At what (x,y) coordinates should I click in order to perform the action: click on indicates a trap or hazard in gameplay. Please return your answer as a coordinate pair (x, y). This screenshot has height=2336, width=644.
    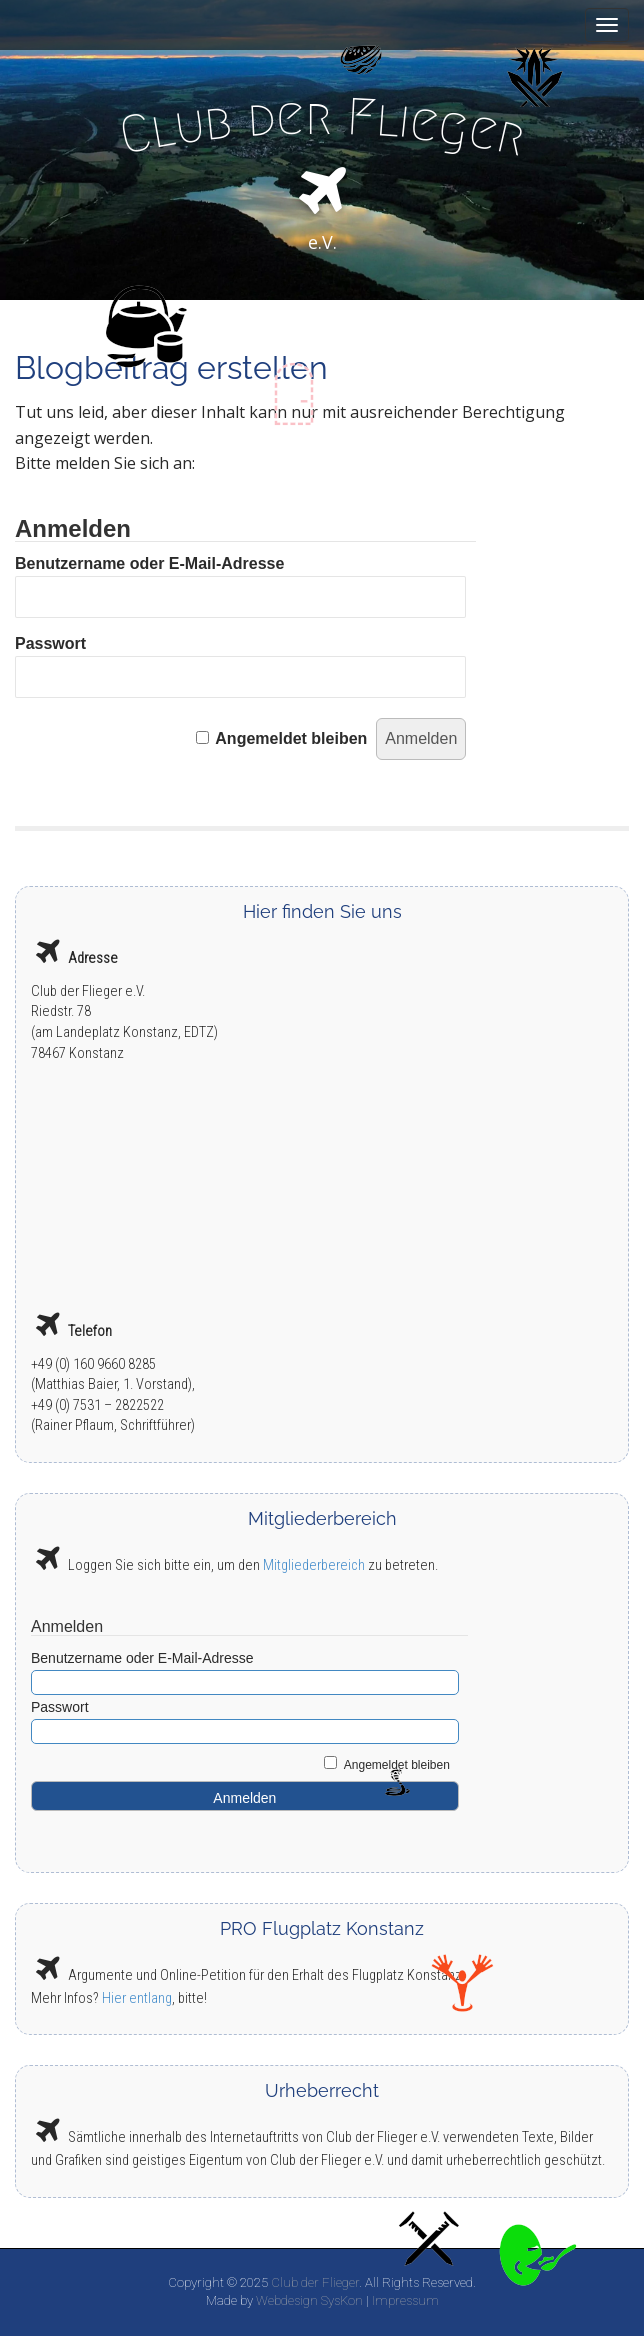
    Looking at the image, I should click on (462, 1981).